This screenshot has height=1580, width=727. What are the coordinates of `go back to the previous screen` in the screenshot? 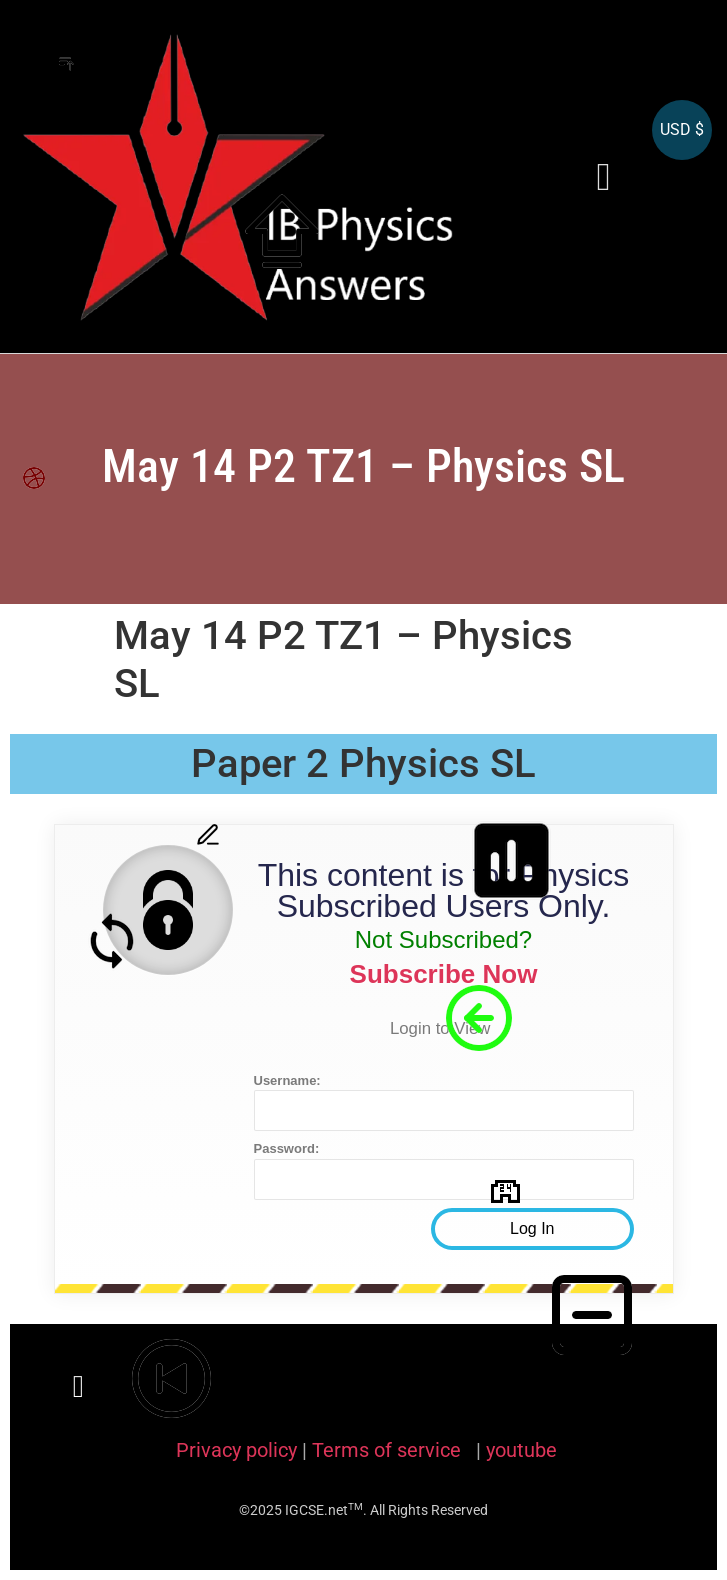 It's located at (479, 1018).